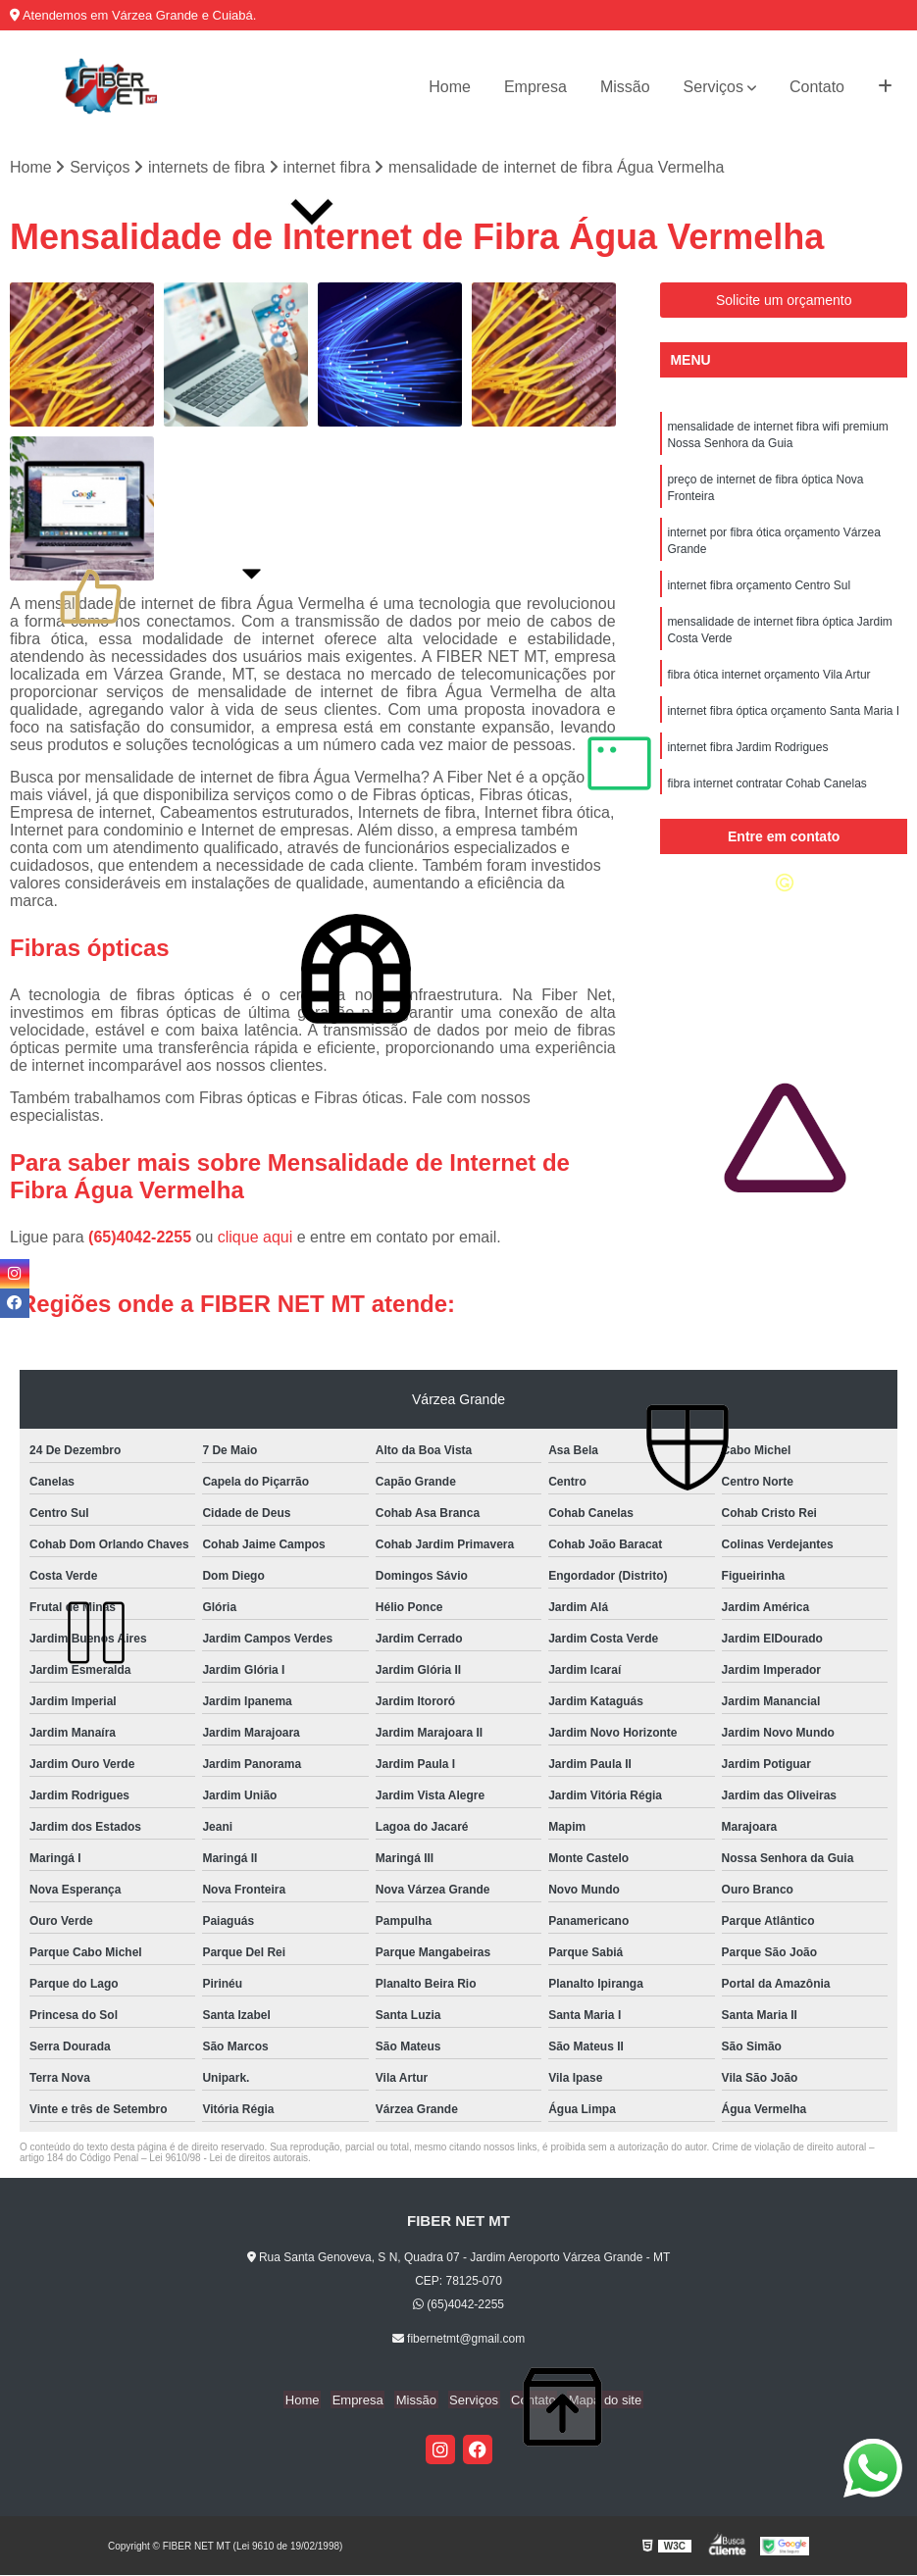 The width and height of the screenshot is (917, 2576). Describe the element at coordinates (688, 1442) in the screenshot. I see `view security or protection settings` at that location.